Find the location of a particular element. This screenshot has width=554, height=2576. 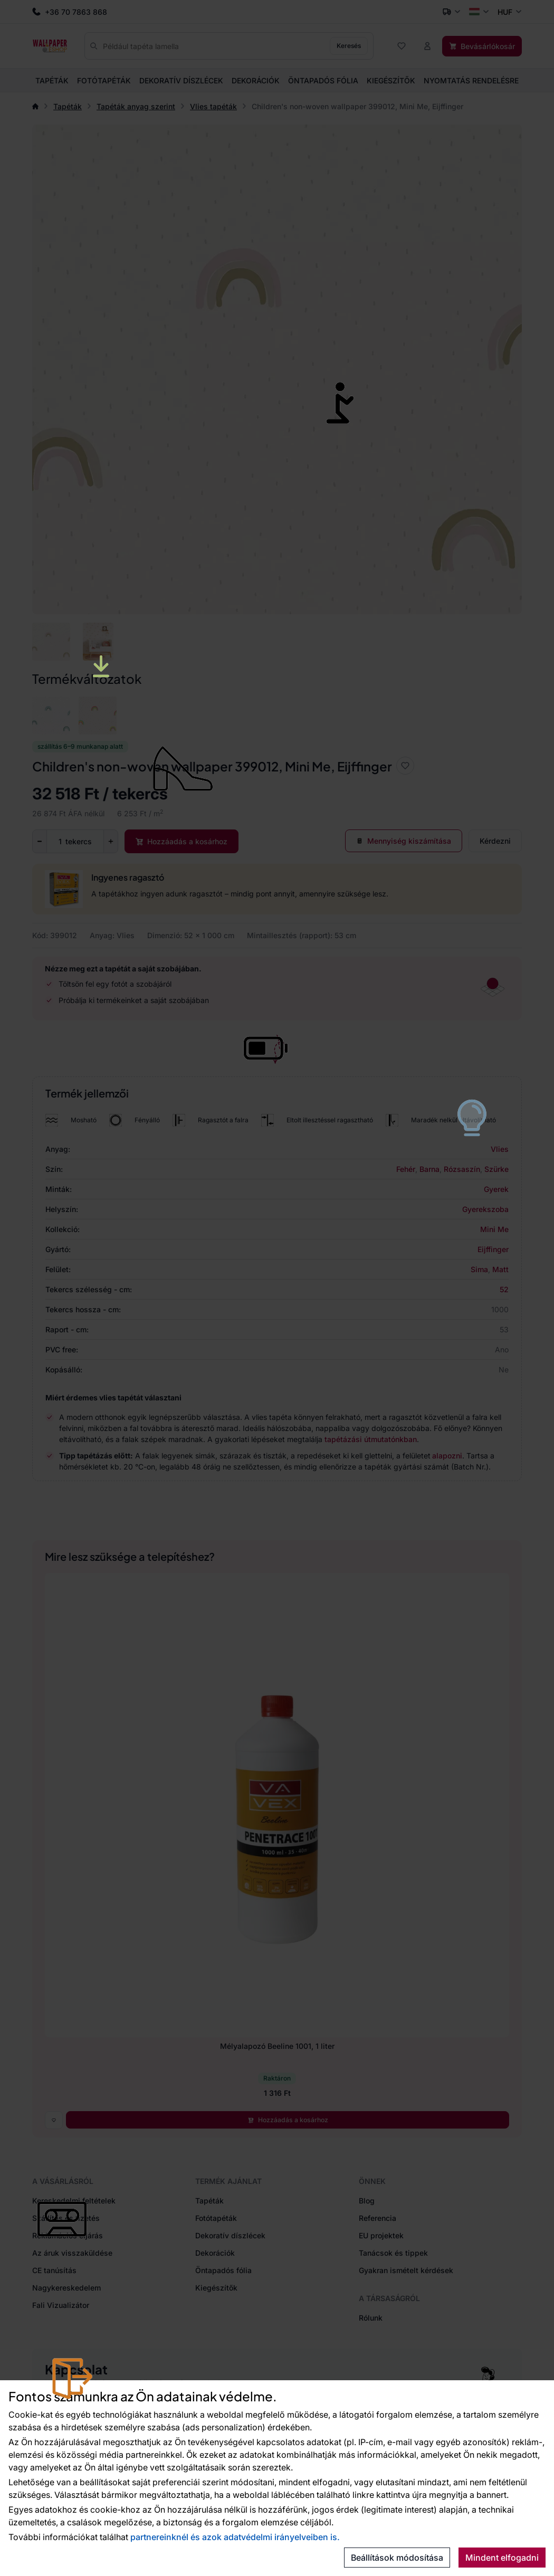

access prayer or meditation features is located at coordinates (340, 403).